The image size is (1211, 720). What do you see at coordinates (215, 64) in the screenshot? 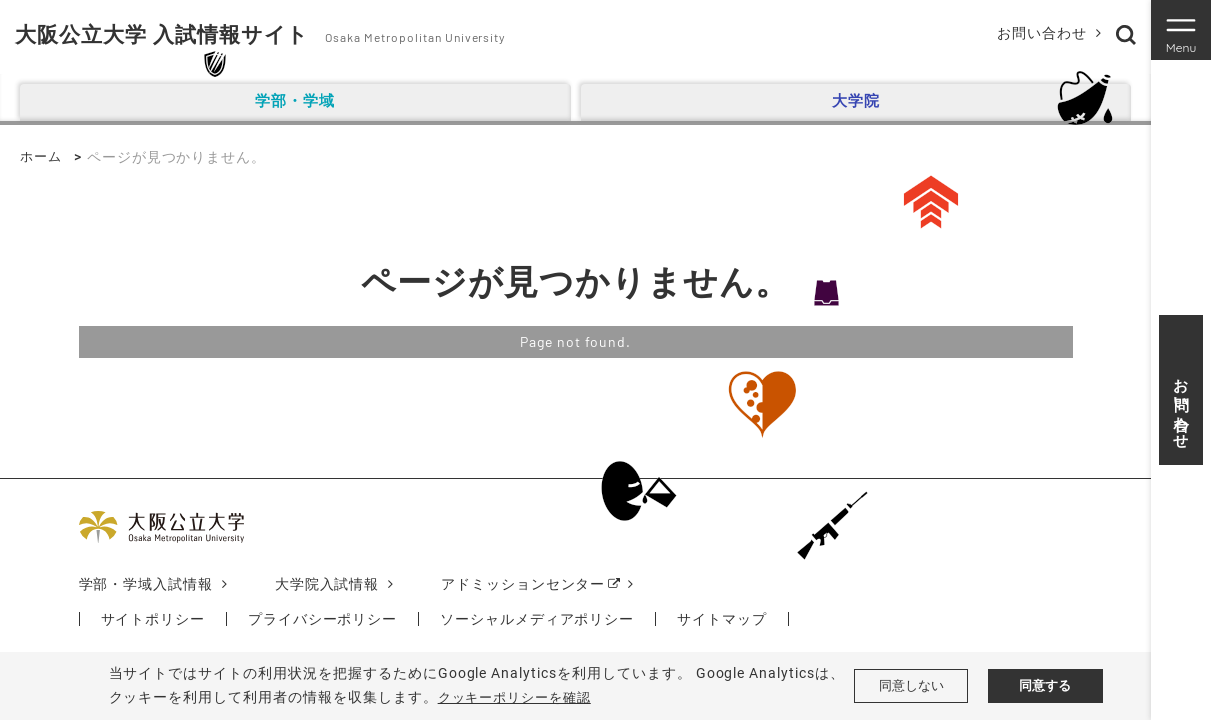
I see `indicates disabled or inactive protection` at bounding box center [215, 64].